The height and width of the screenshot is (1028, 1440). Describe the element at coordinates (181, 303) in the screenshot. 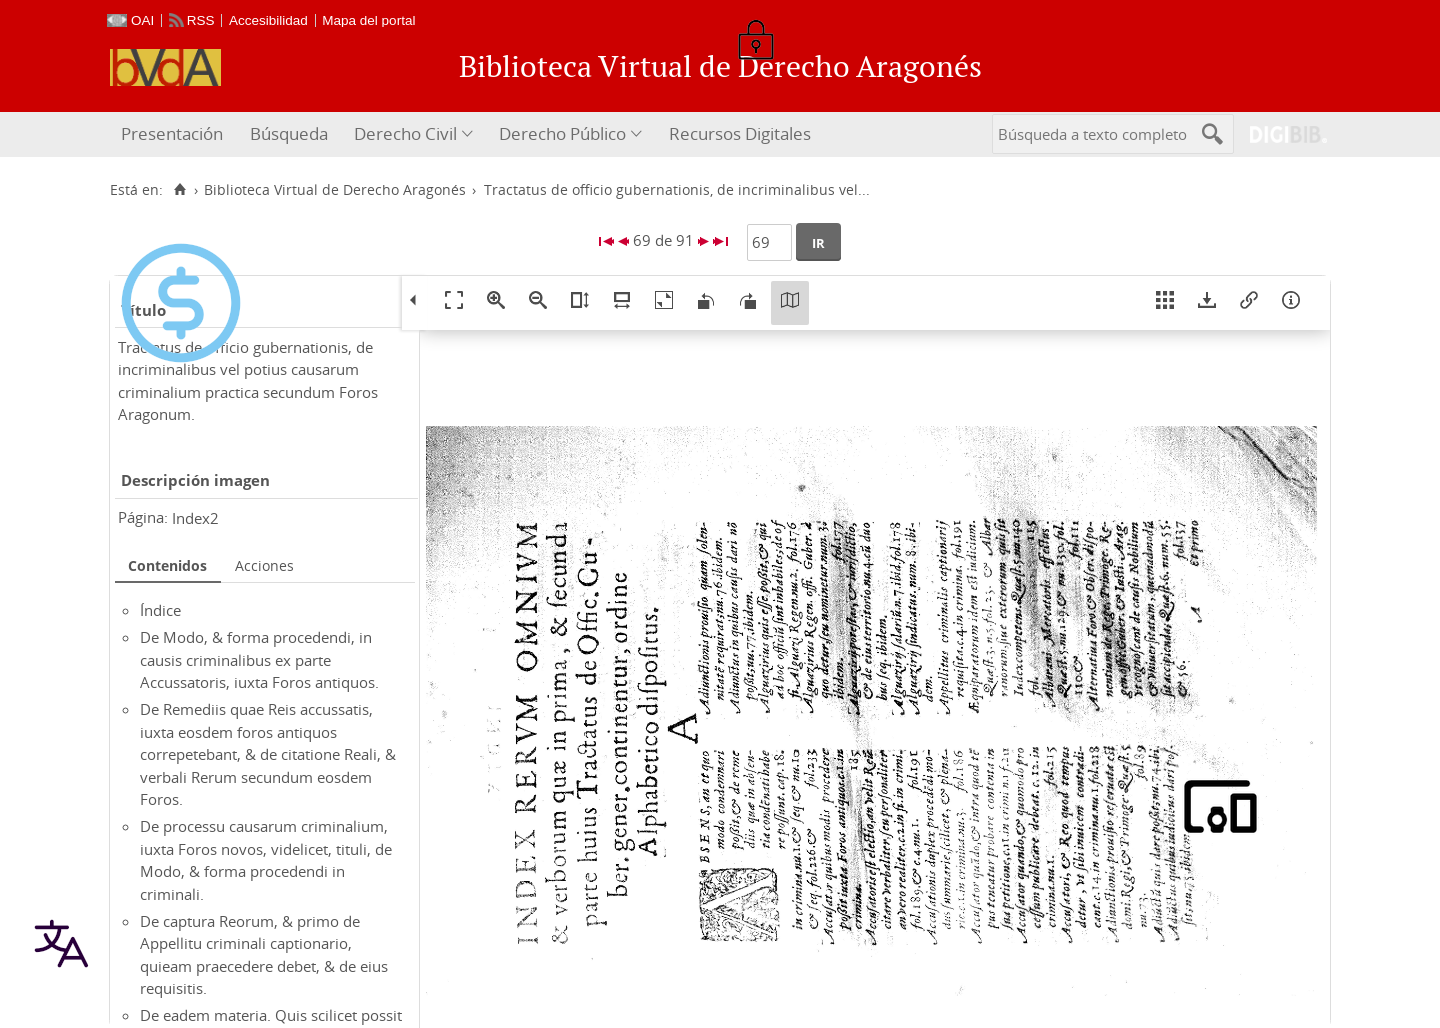

I see `view account balance or financial information` at that location.